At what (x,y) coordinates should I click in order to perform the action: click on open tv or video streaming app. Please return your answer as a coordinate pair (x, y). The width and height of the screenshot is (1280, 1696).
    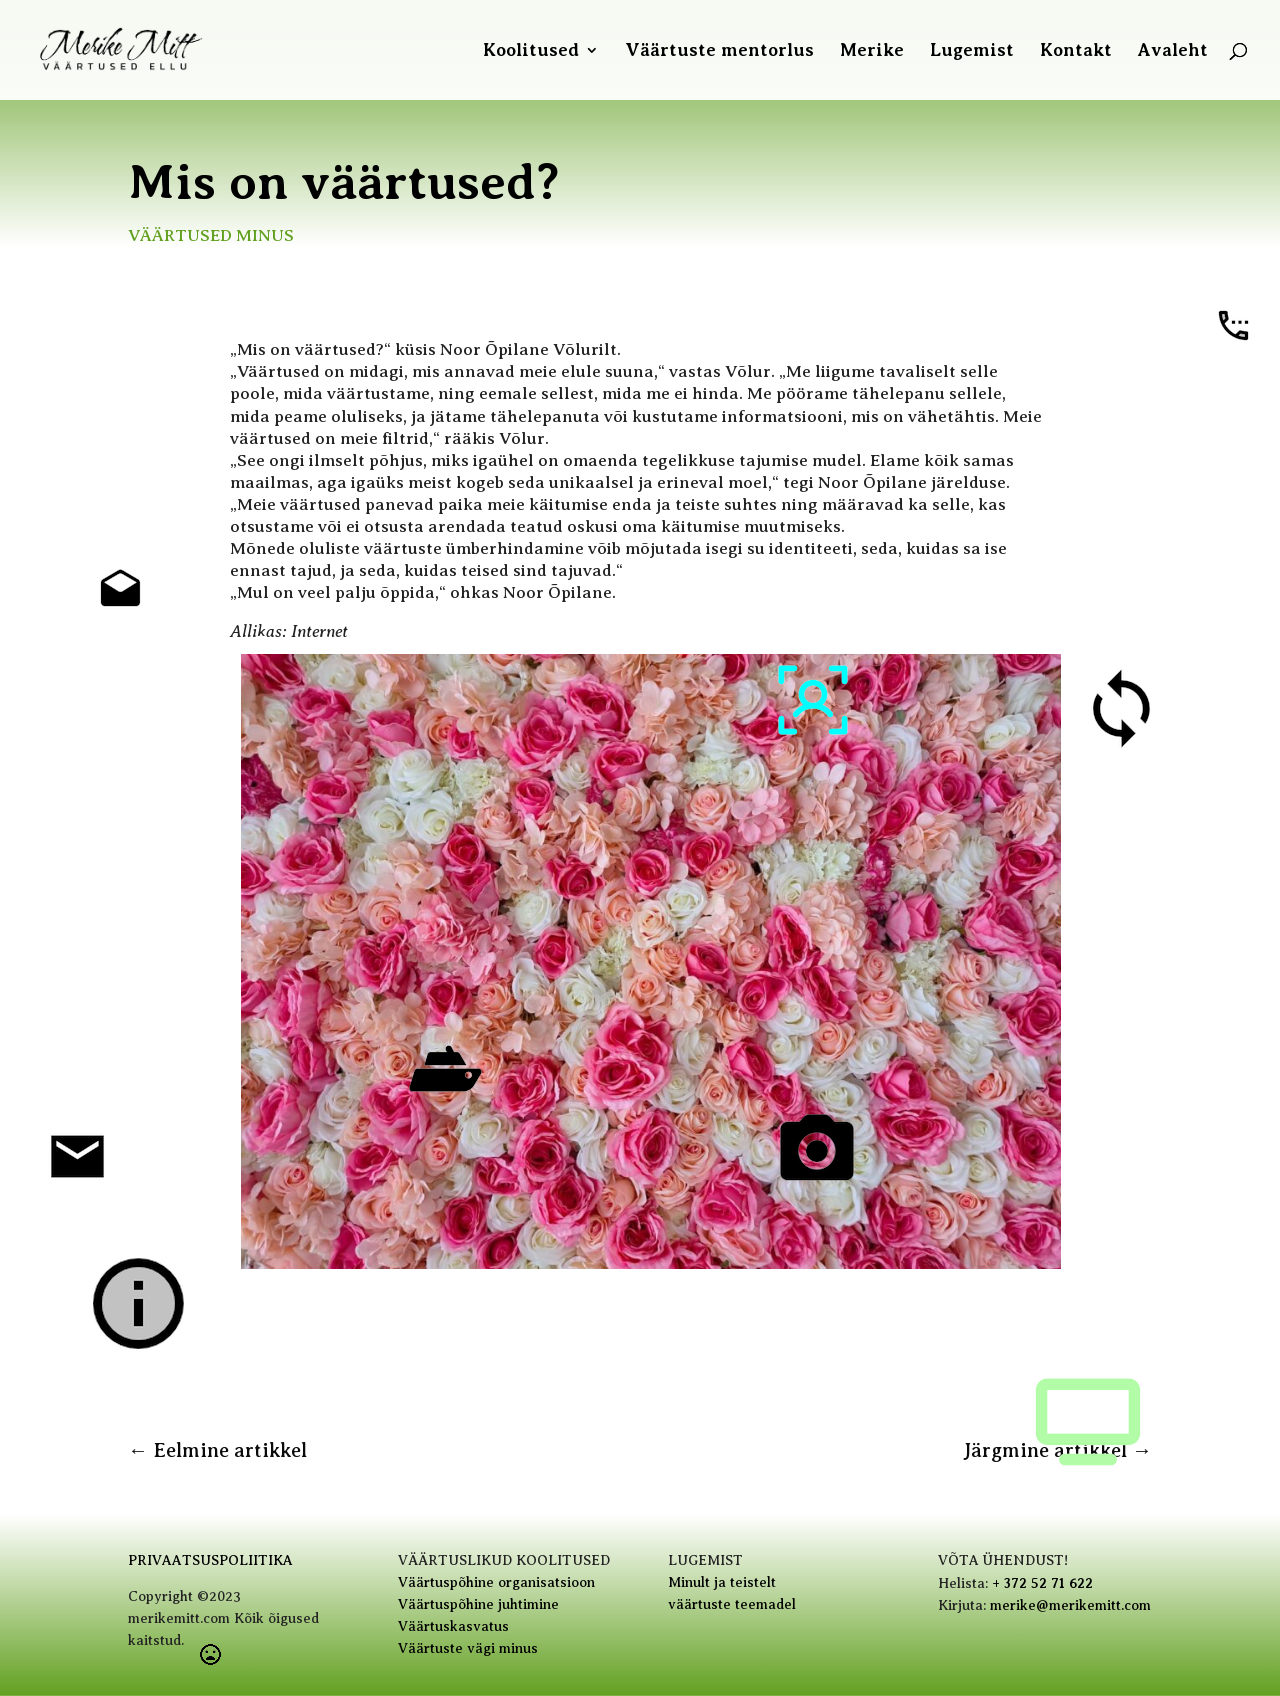
    Looking at the image, I should click on (1088, 1419).